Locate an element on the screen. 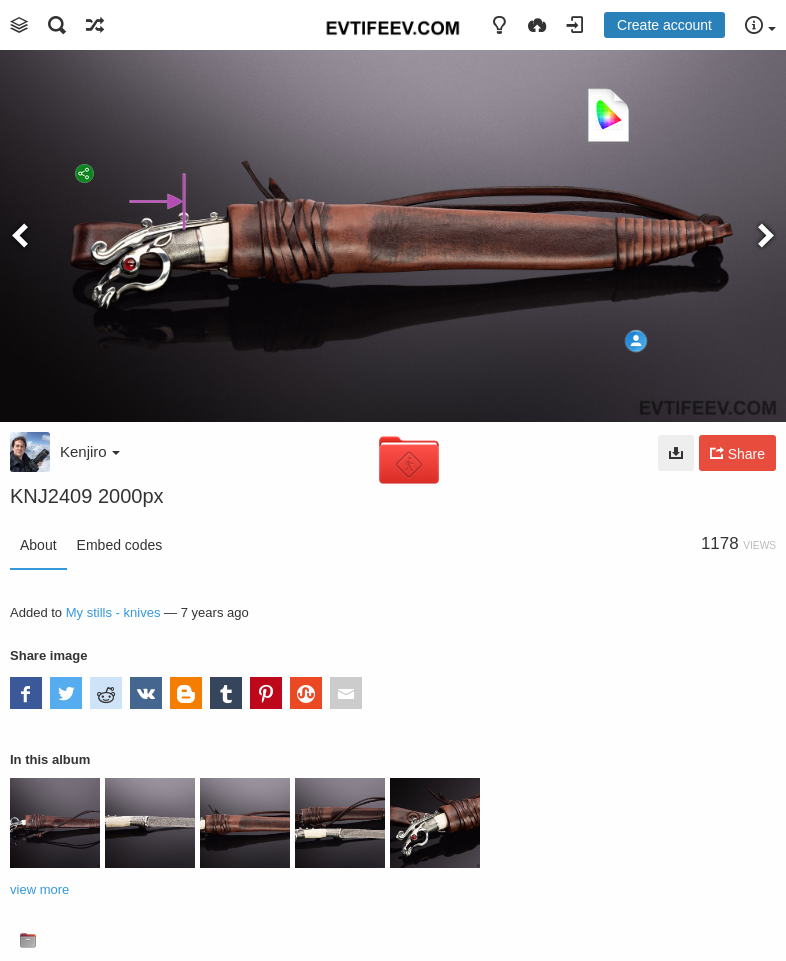 The width and height of the screenshot is (786, 961). access public or shared folder is located at coordinates (409, 460).